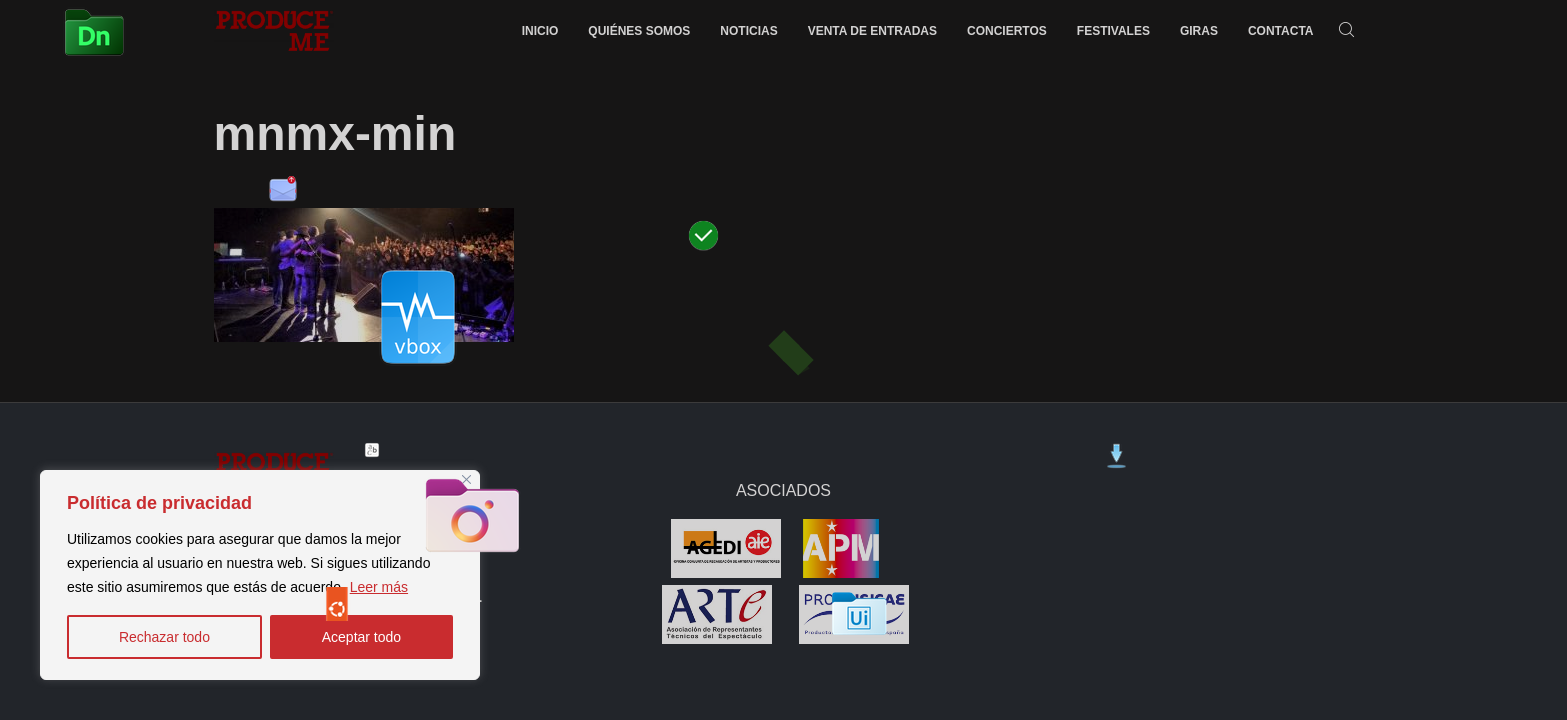 The width and height of the screenshot is (1567, 720). Describe the element at coordinates (337, 604) in the screenshot. I see `open the ubuntu system menu` at that location.